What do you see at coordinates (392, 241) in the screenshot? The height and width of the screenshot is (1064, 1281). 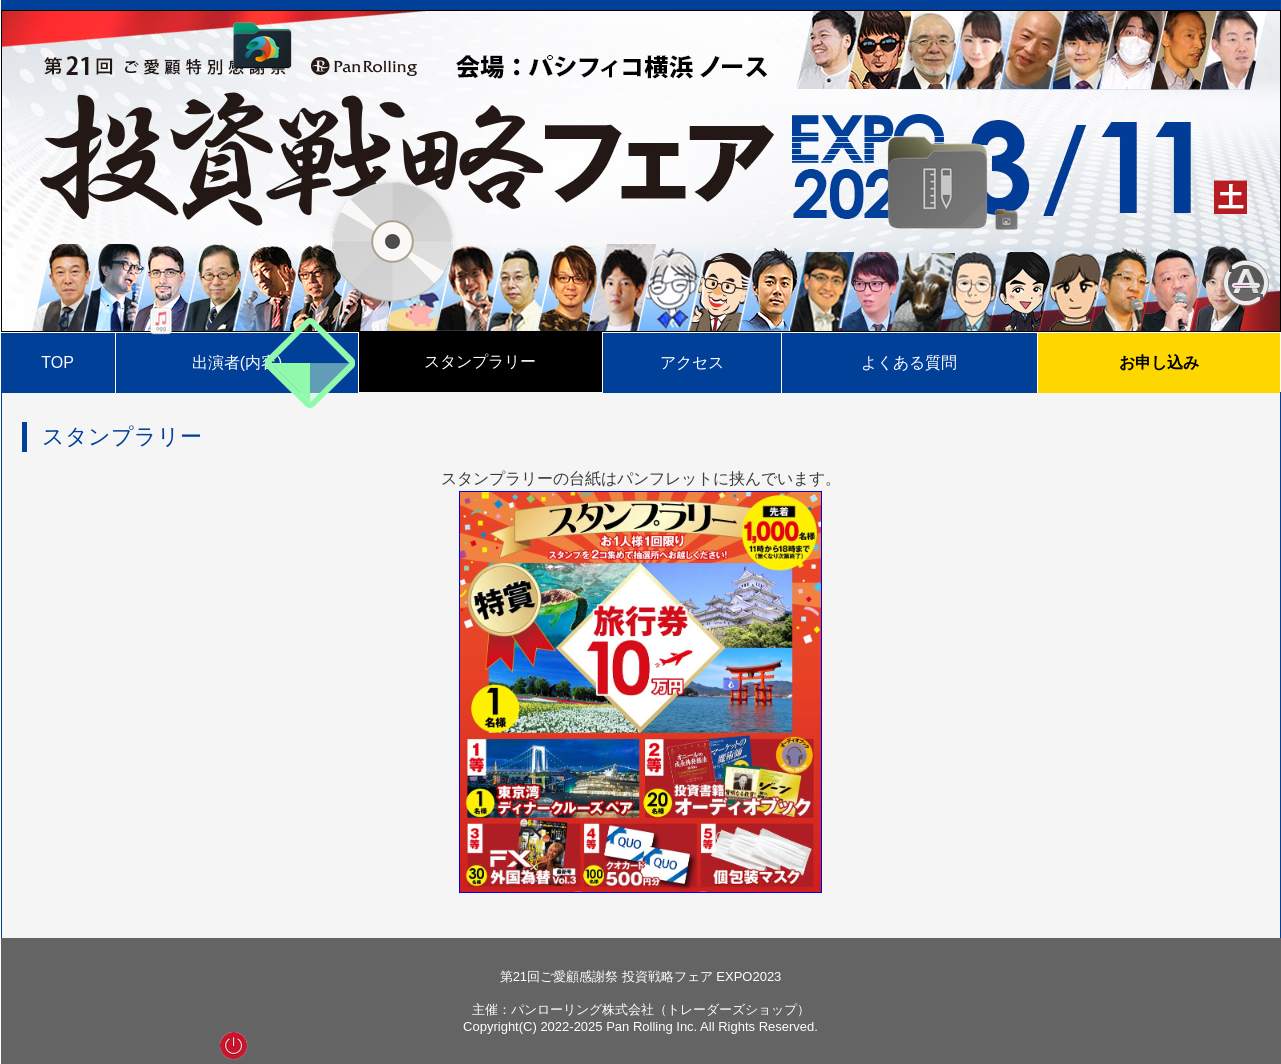 I see `indicates a rewritable DVD disc drive` at bounding box center [392, 241].